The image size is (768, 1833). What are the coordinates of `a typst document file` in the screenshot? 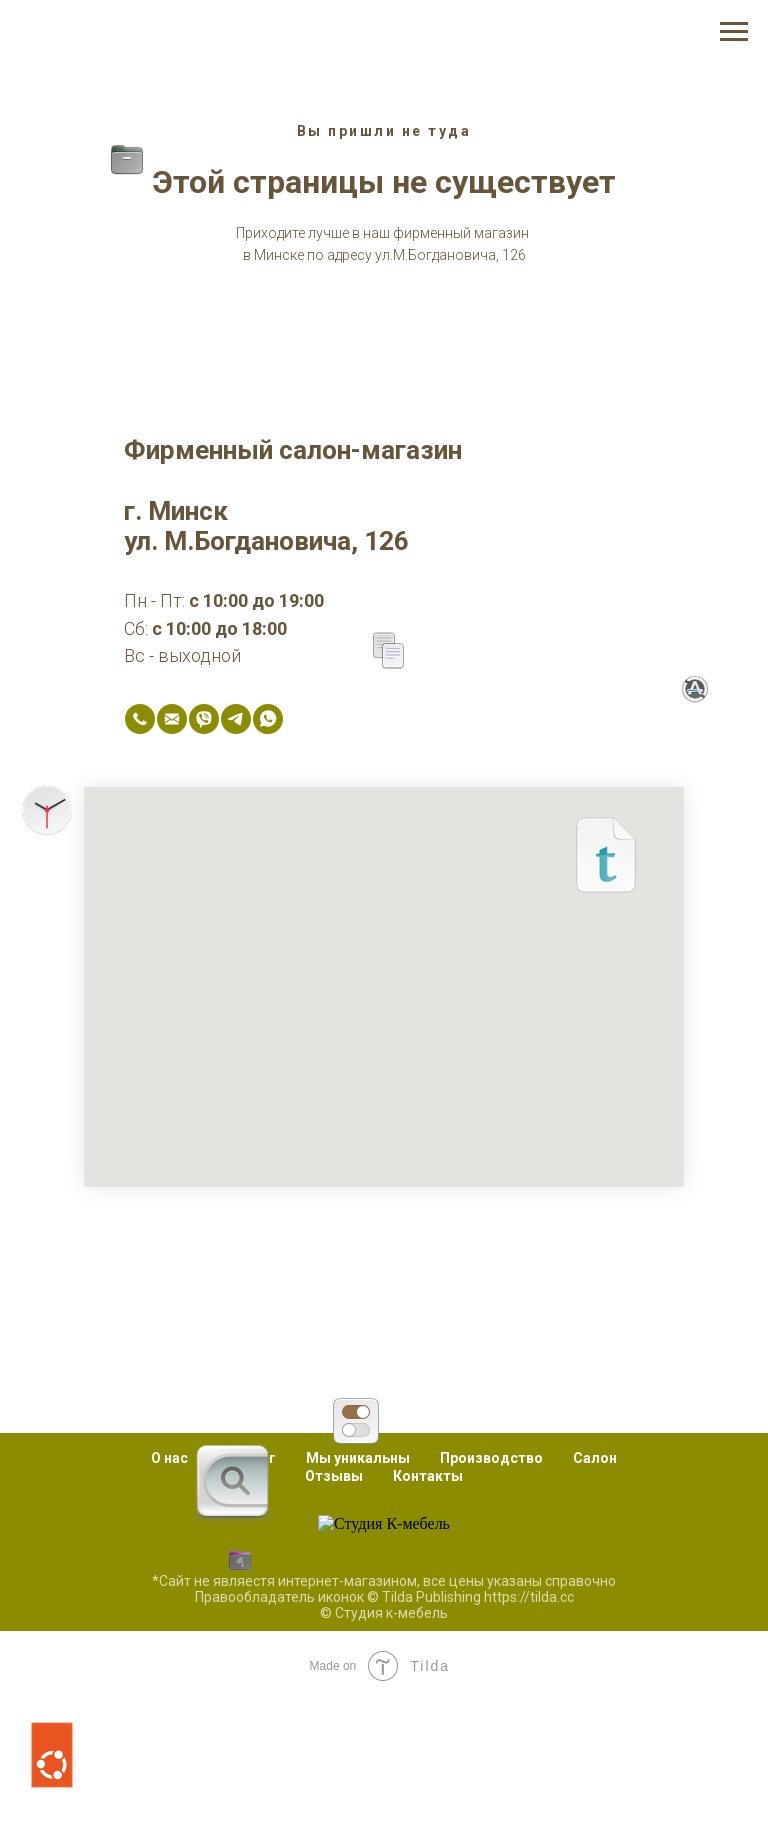 It's located at (606, 855).